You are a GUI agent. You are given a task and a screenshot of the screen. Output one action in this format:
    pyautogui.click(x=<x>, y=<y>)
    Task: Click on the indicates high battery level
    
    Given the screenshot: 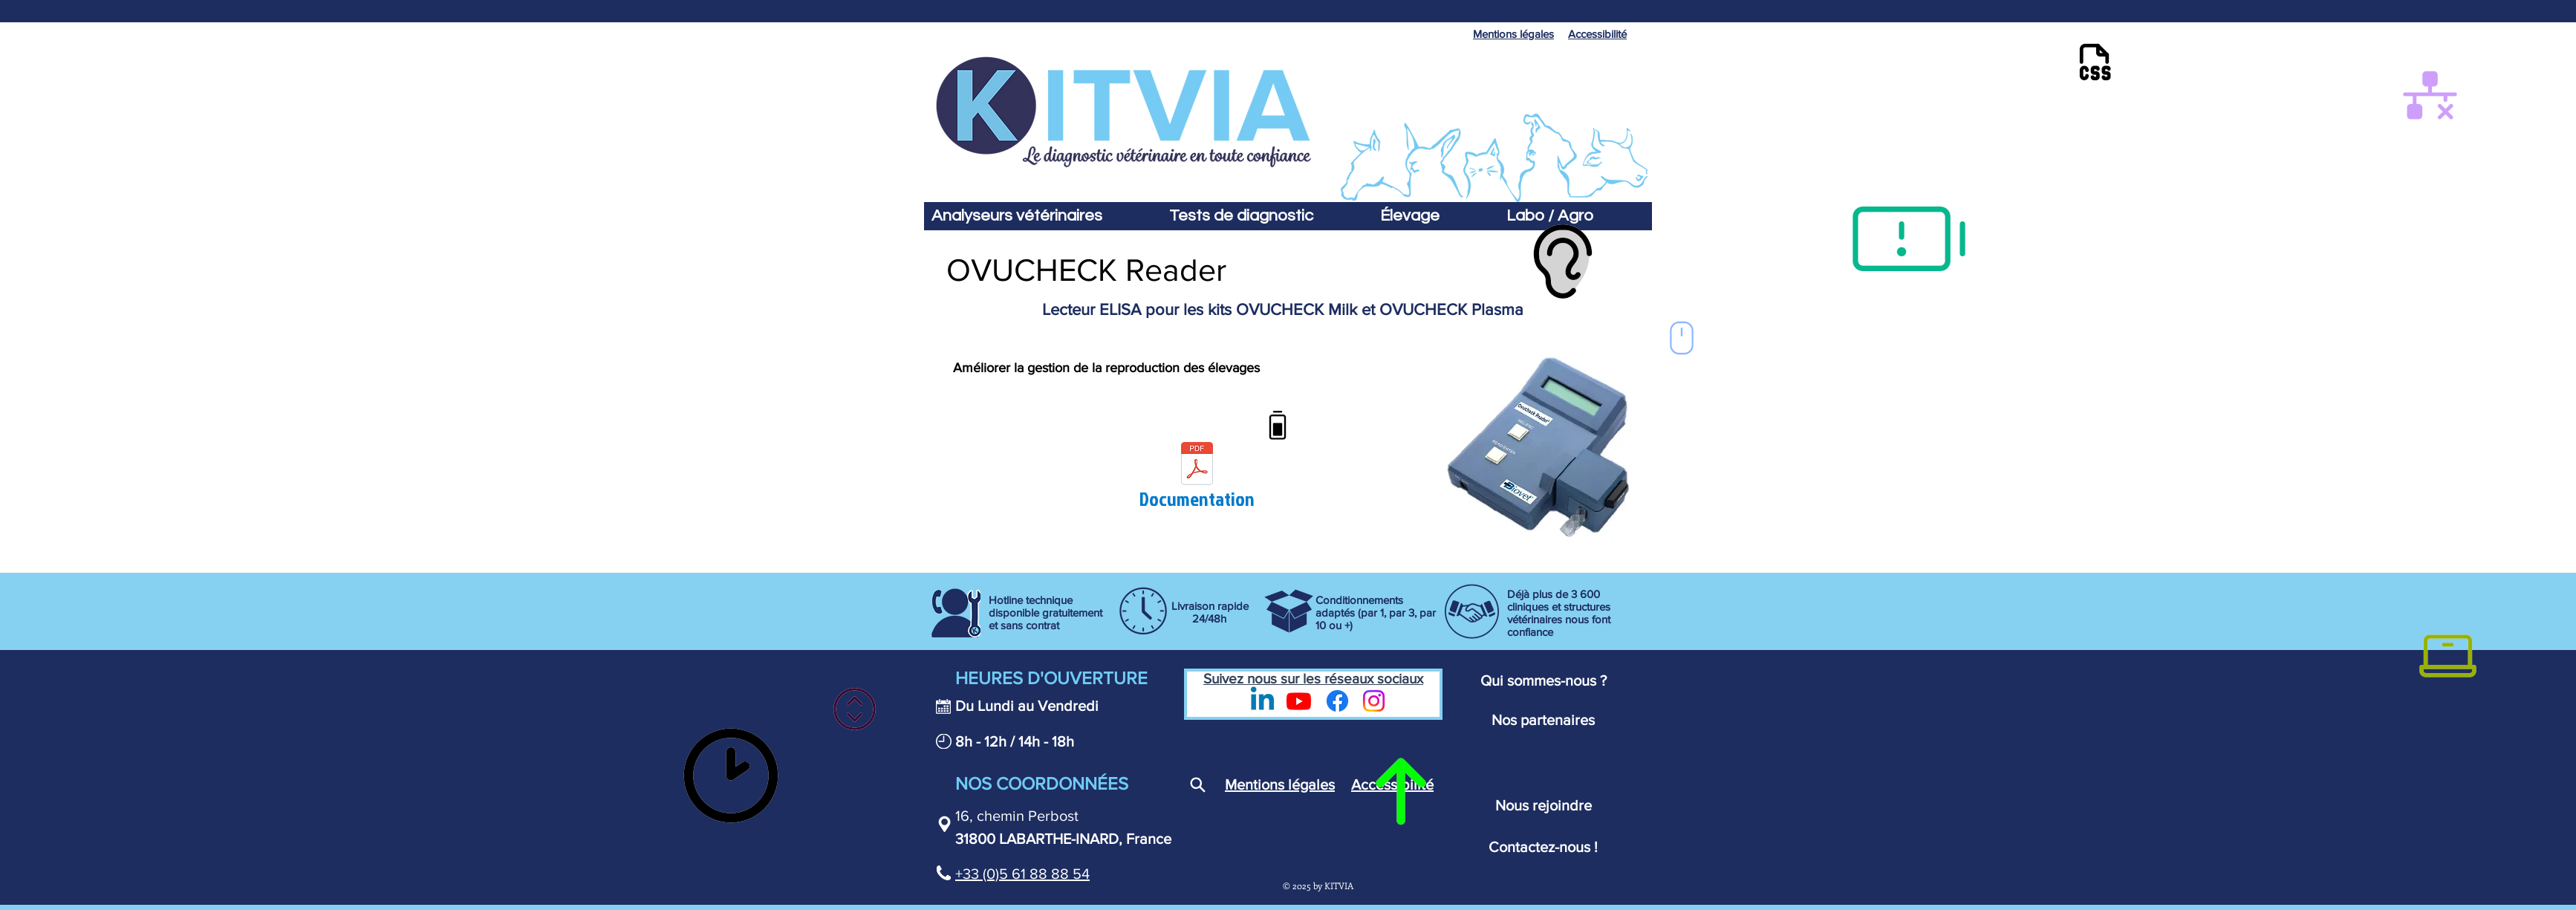 What is the action you would take?
    pyautogui.click(x=1278, y=426)
    